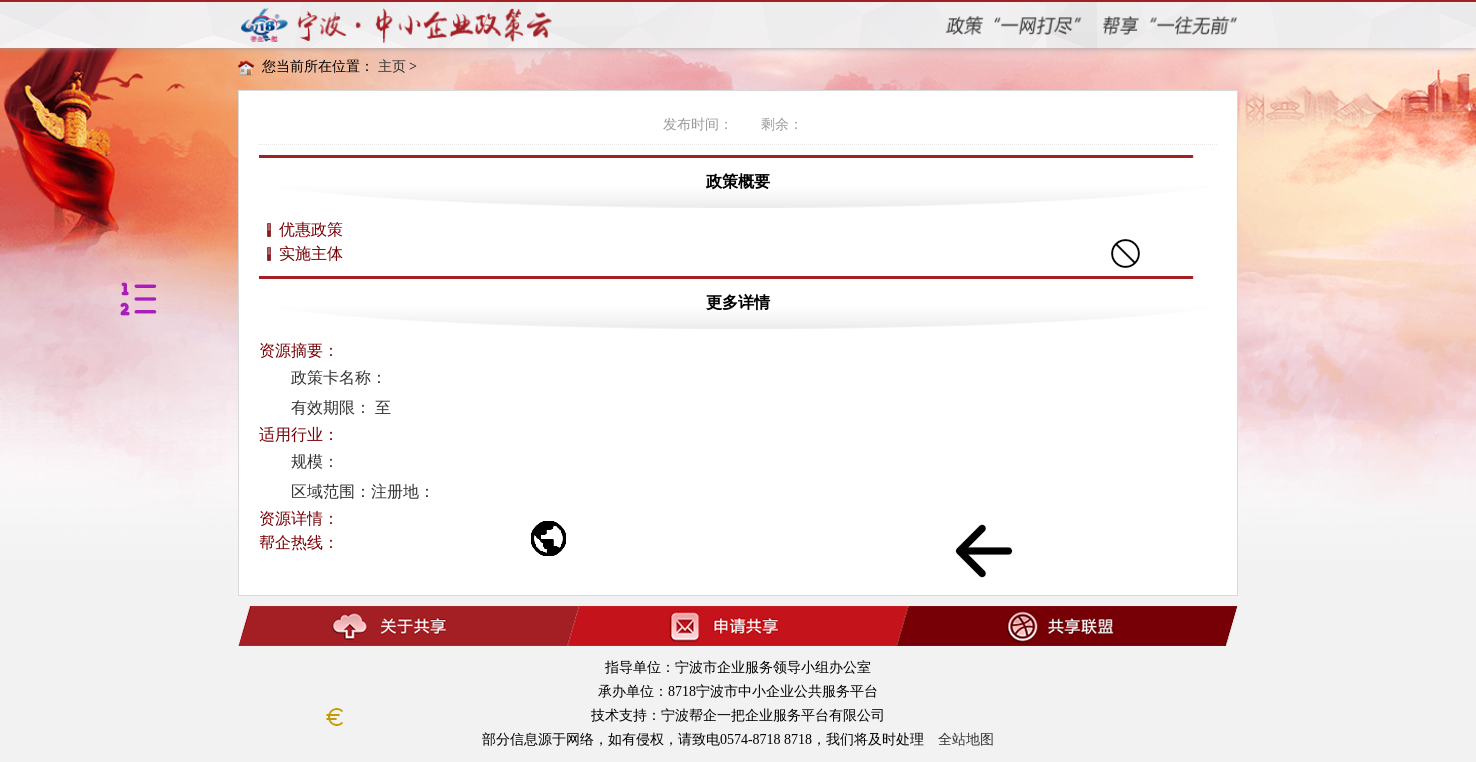  What do you see at coordinates (1125, 253) in the screenshot?
I see `indicates a blocked or prohibited action` at bounding box center [1125, 253].